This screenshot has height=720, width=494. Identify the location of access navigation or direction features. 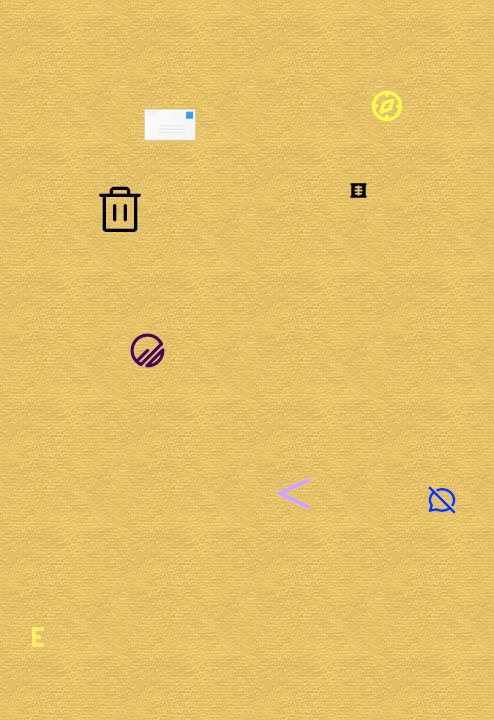
(387, 106).